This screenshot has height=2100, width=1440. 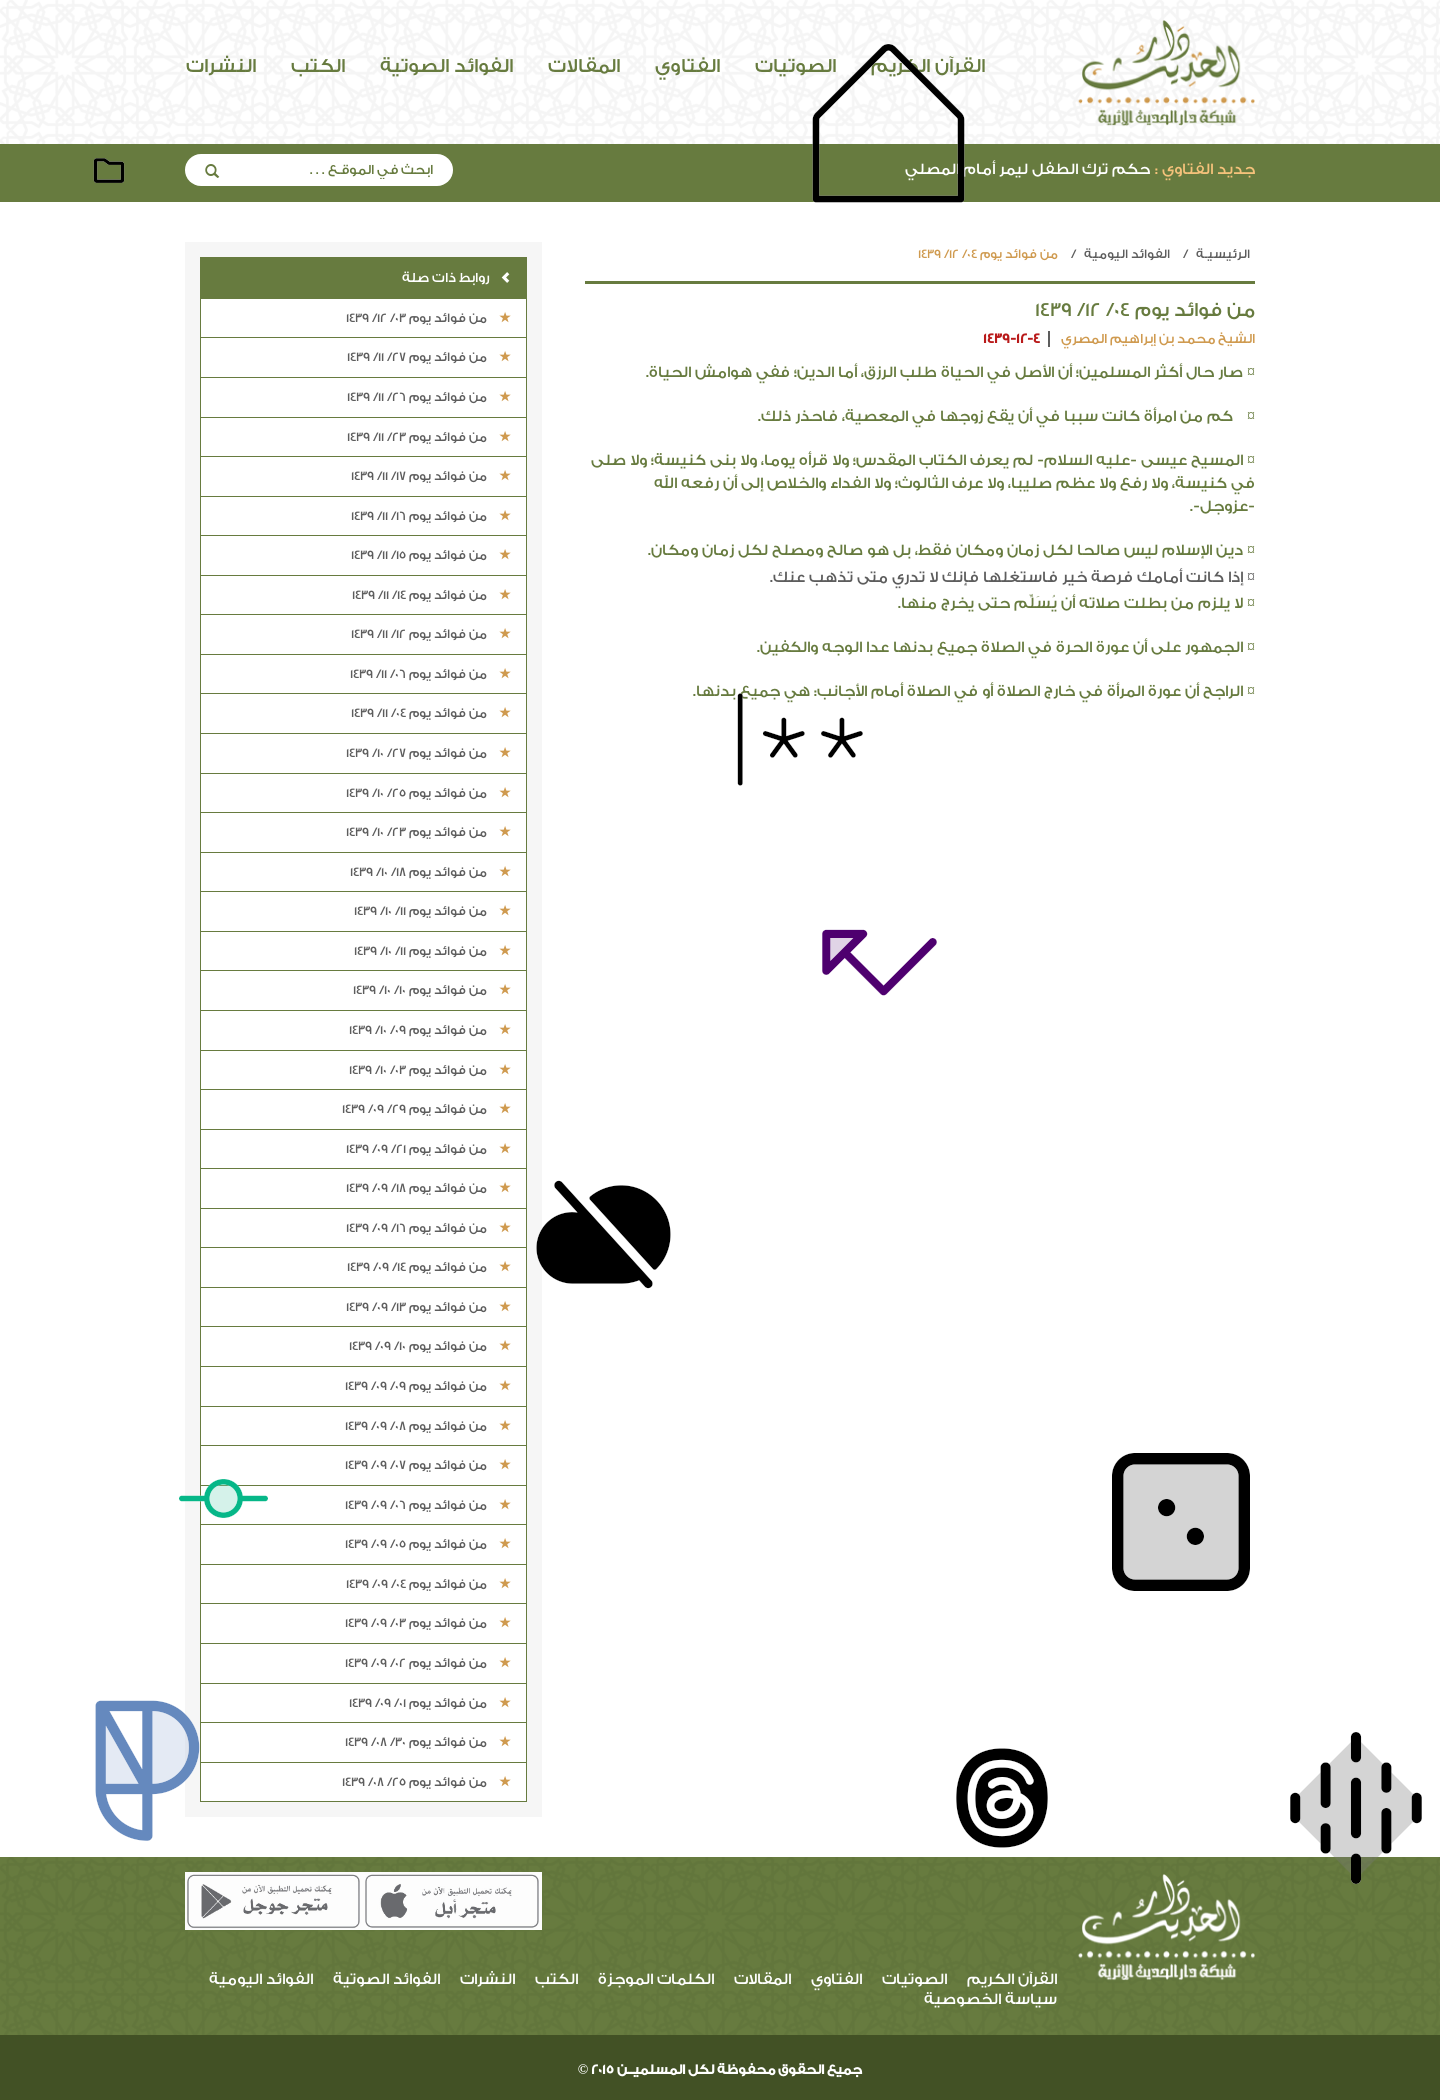 What do you see at coordinates (793, 739) in the screenshot?
I see `enter or view password field` at bounding box center [793, 739].